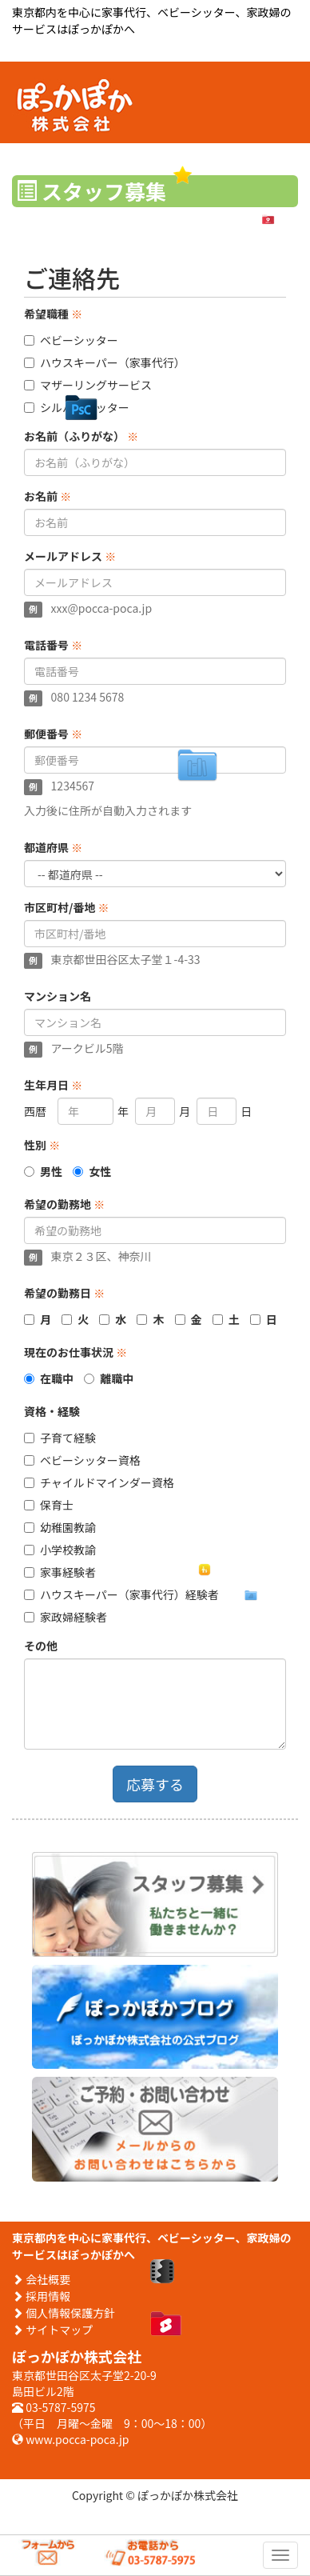  I want to click on open affinity publisher project folder, so click(251, 1595).